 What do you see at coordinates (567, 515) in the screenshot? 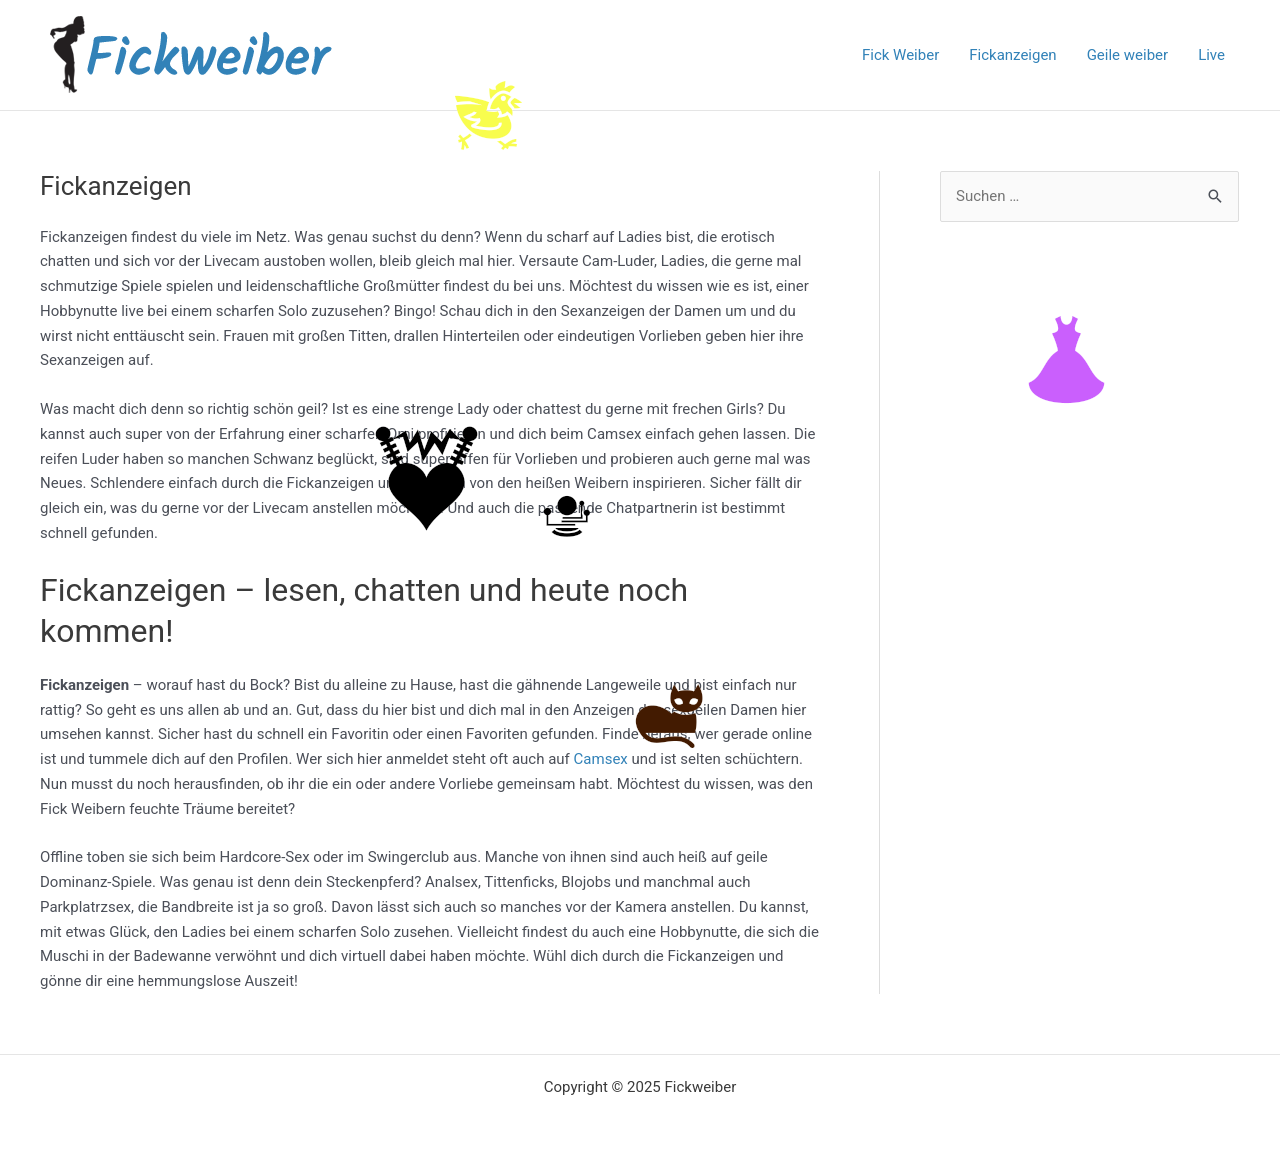
I see `view solar system or planetary model` at bounding box center [567, 515].